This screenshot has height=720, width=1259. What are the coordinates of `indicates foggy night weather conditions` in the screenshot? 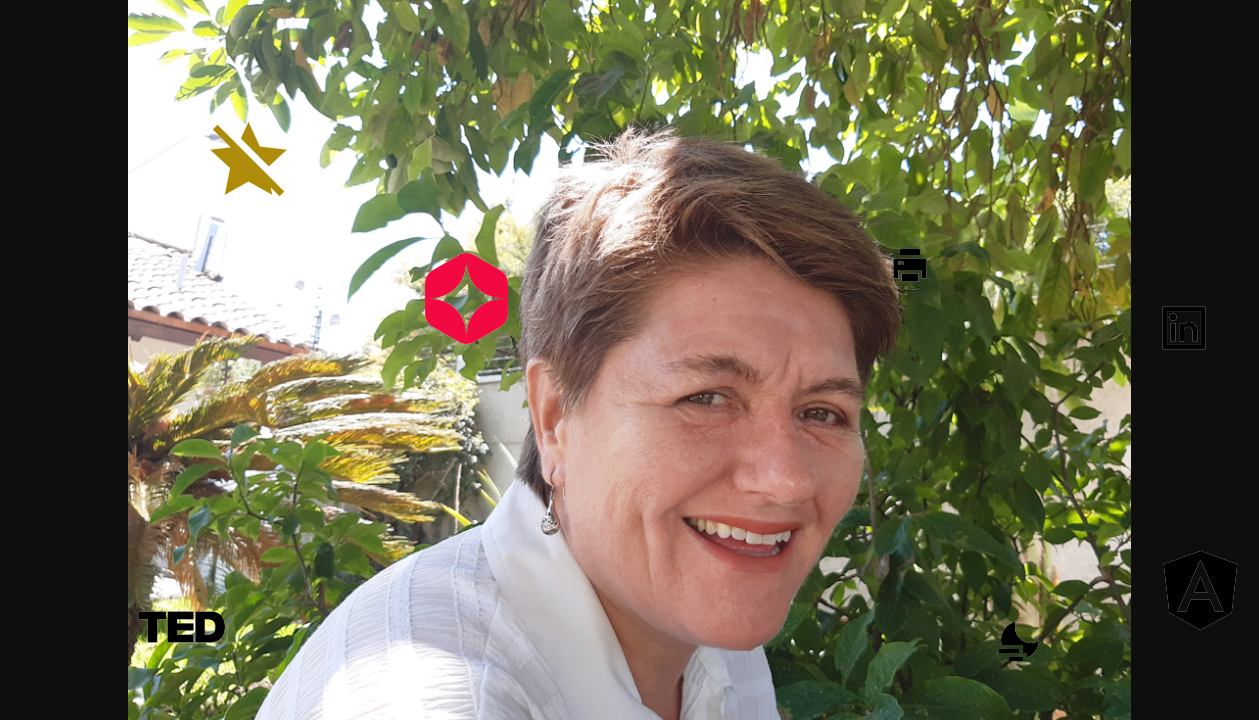 It's located at (1019, 641).